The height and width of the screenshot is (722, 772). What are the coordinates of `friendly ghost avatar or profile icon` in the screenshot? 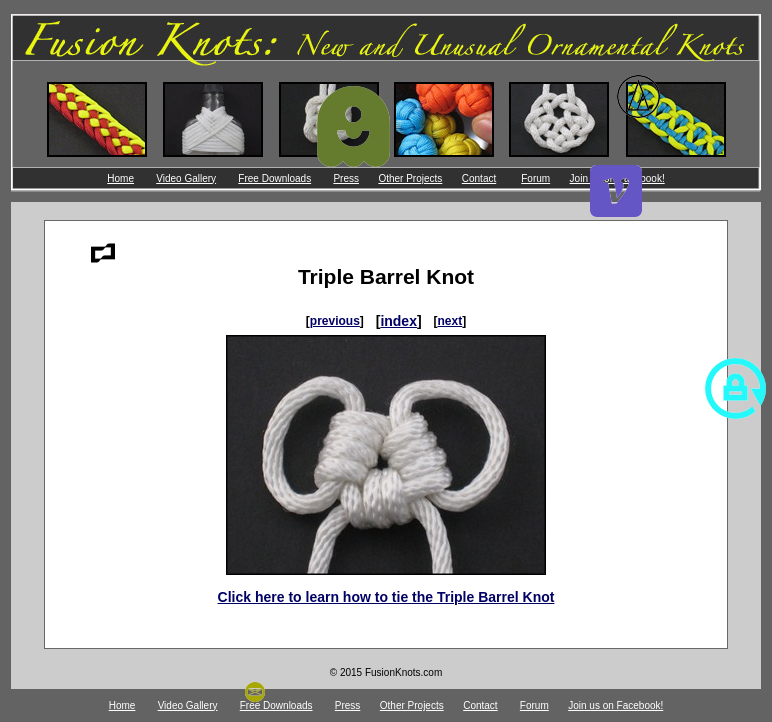 It's located at (353, 126).